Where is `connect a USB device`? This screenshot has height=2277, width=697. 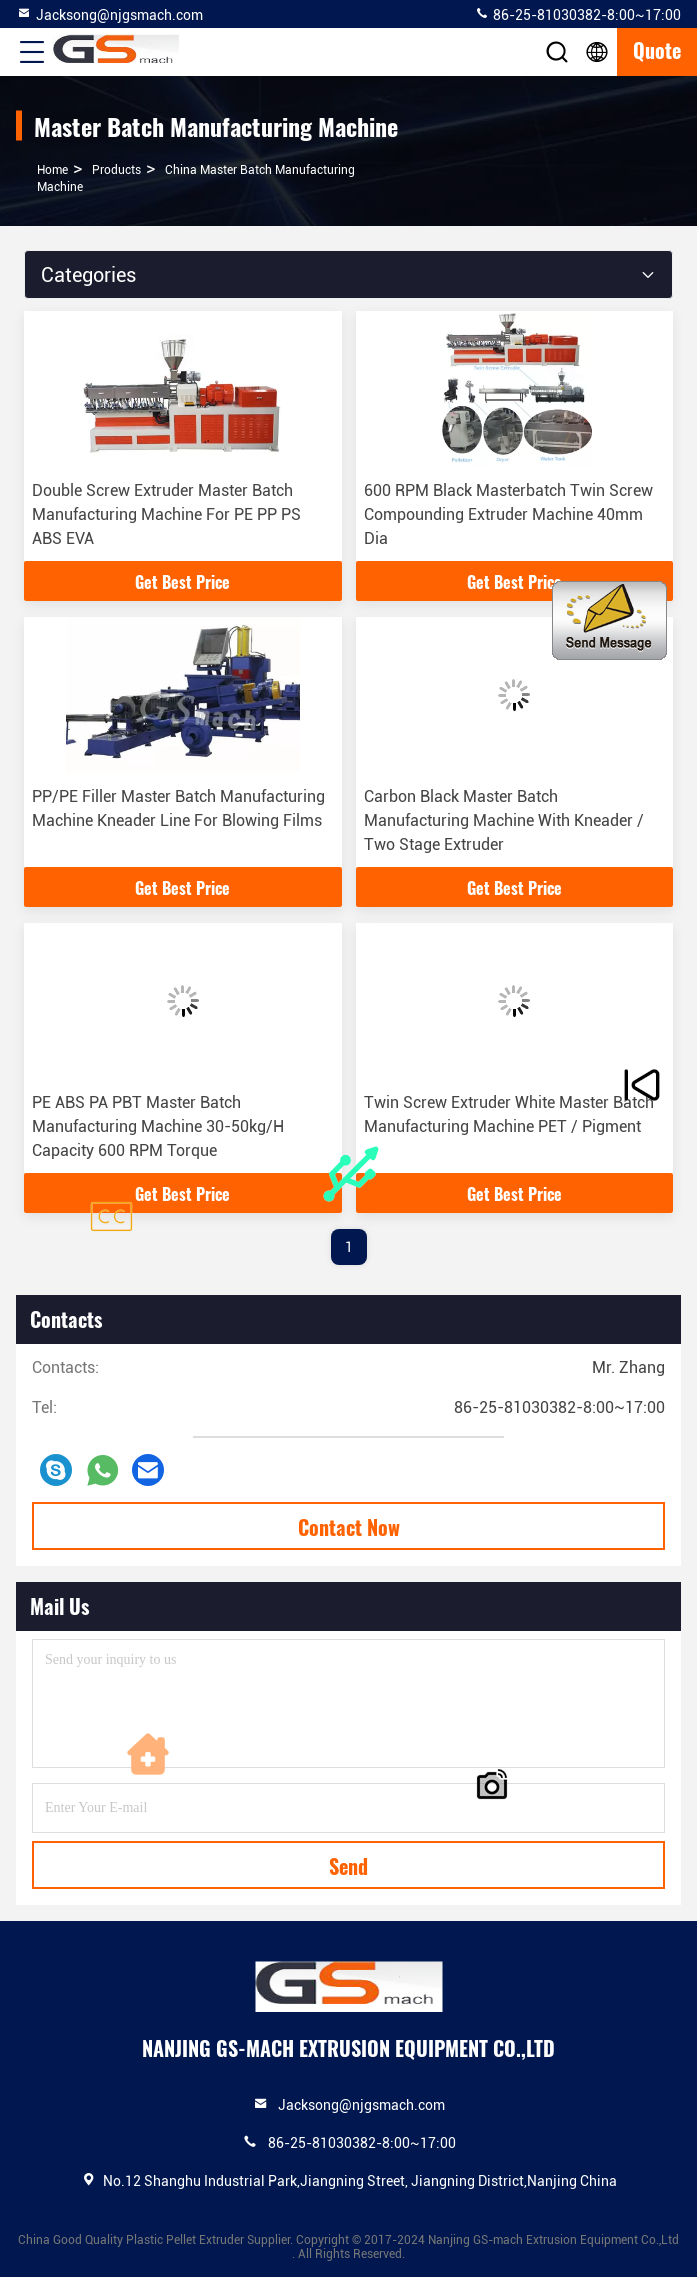
connect a USB device is located at coordinates (351, 1174).